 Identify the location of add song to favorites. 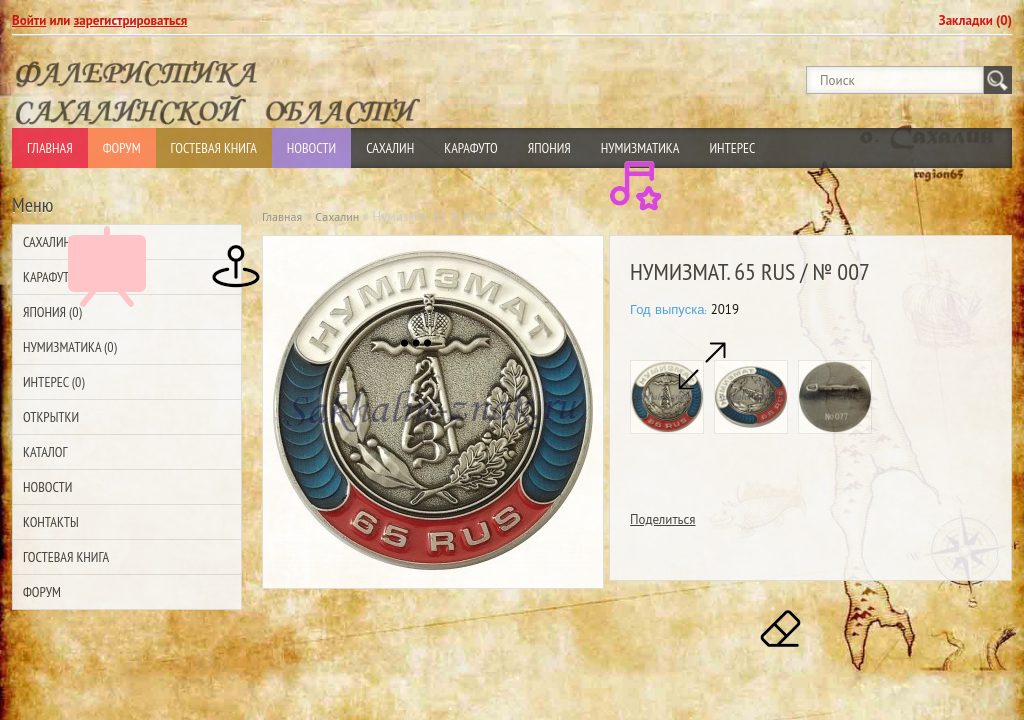
(634, 183).